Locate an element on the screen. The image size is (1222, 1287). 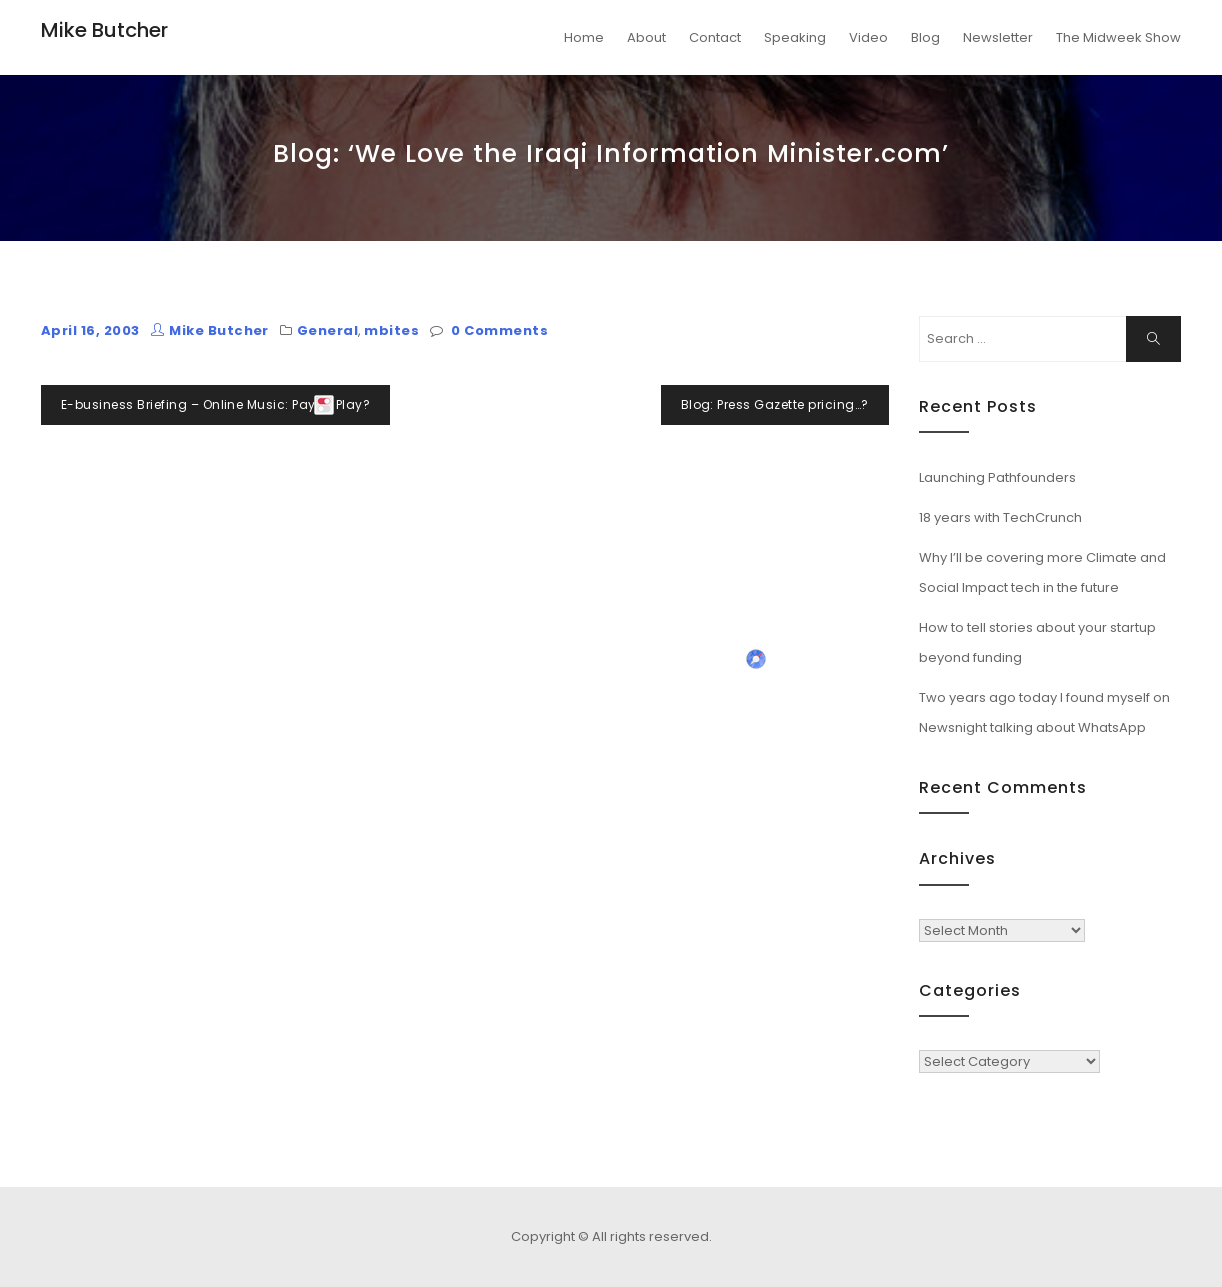
open desktop preferences or settings is located at coordinates (324, 405).